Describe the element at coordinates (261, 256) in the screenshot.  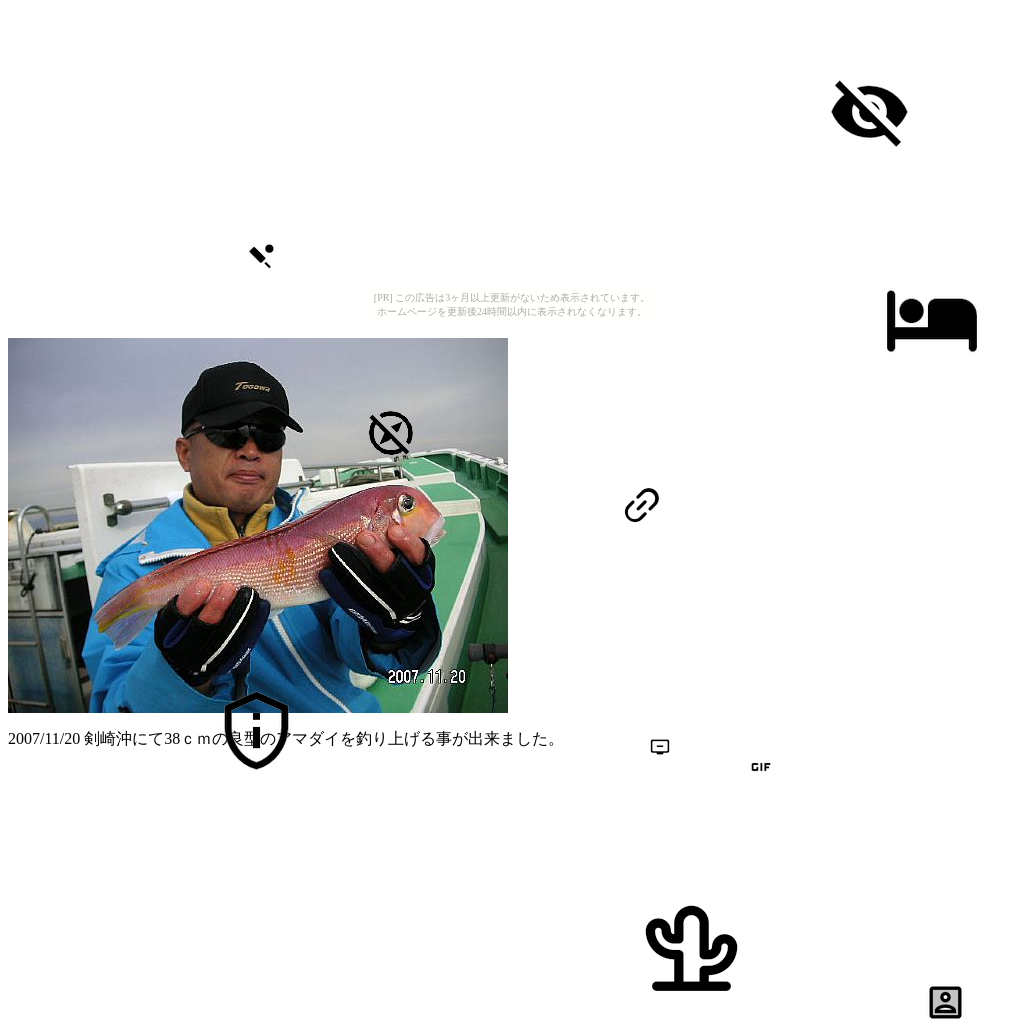
I see `access cricket sports scores or news` at that location.